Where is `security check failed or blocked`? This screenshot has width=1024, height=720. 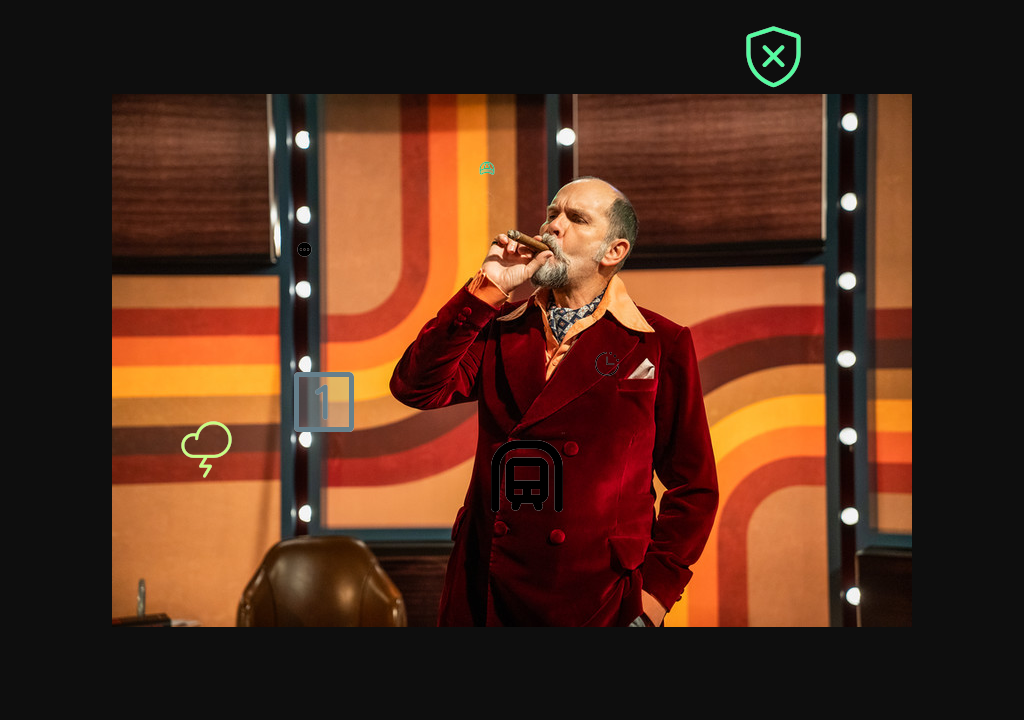
security check failed or blocked is located at coordinates (773, 57).